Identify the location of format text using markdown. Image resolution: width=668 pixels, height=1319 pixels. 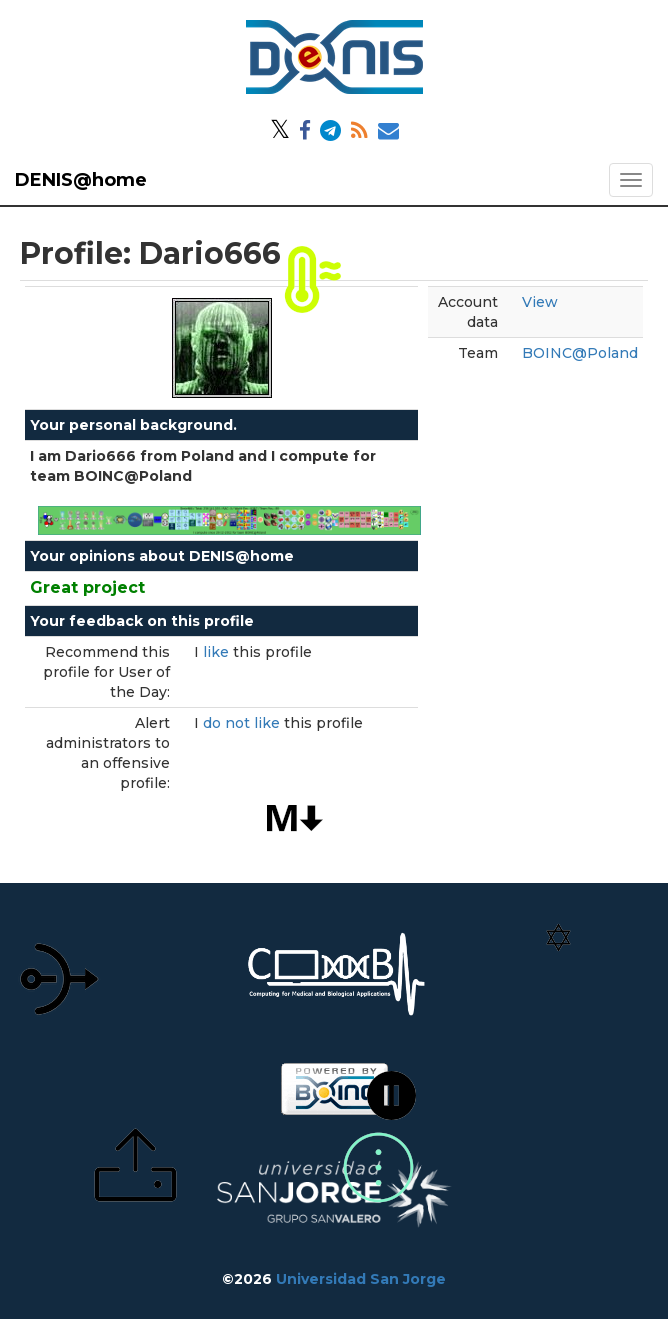
(295, 817).